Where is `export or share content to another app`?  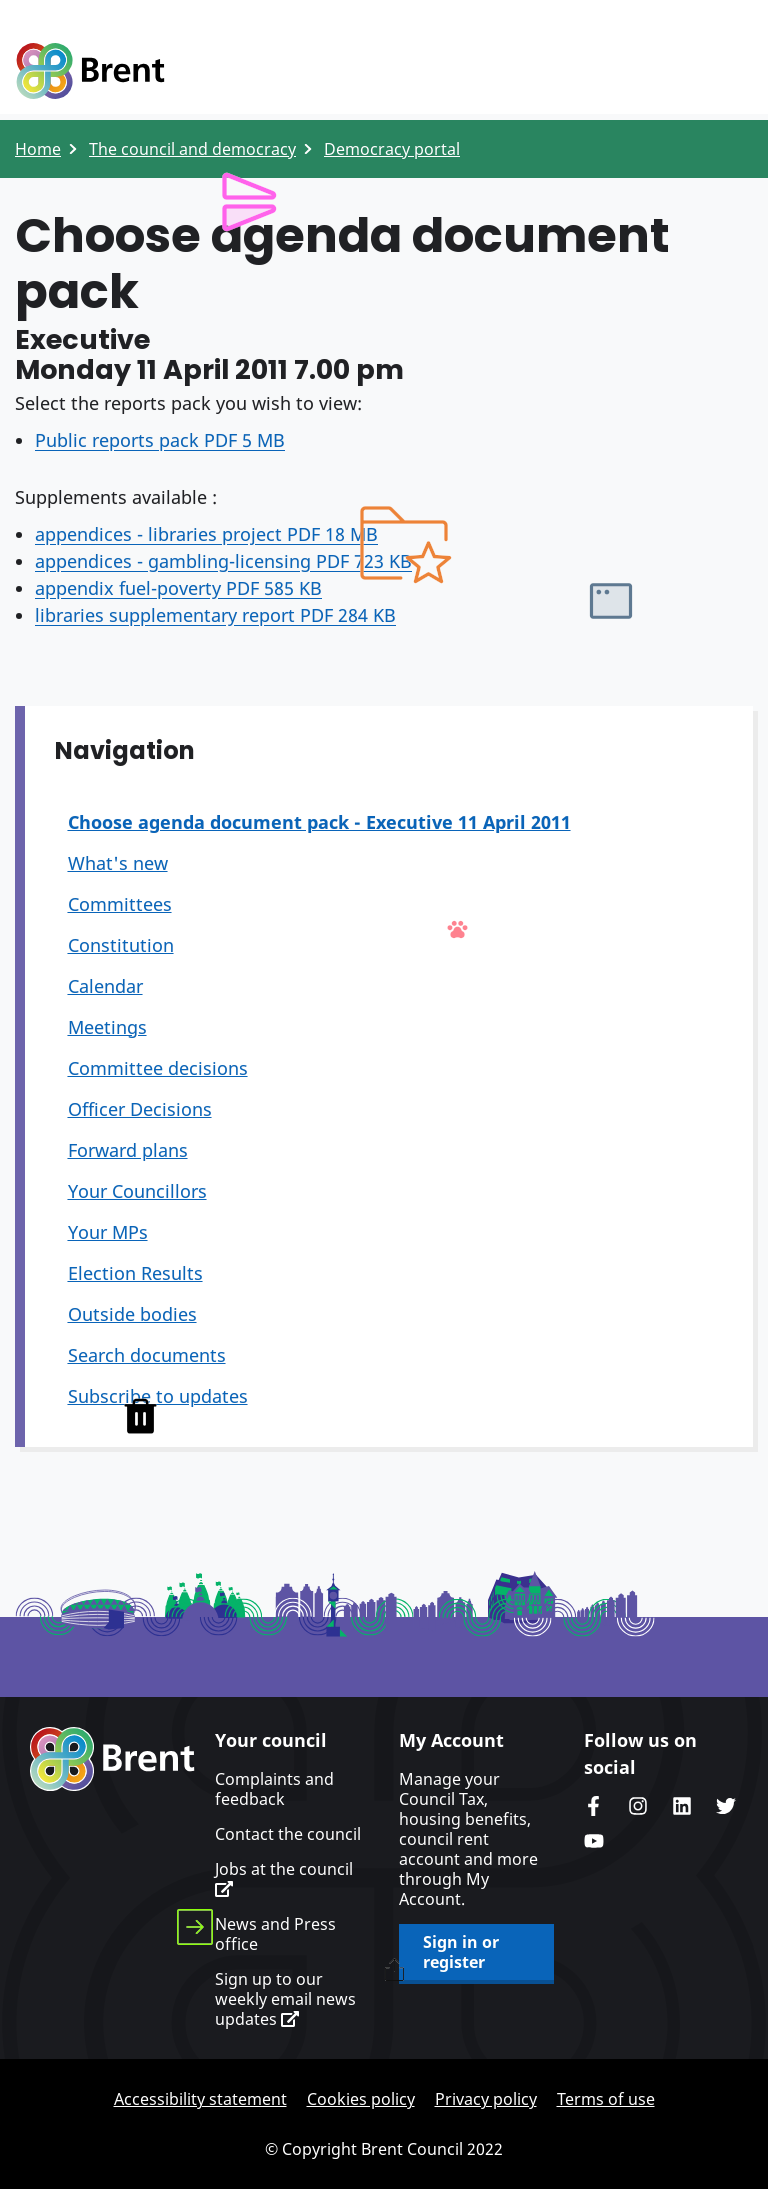
export or share content to another app is located at coordinates (394, 1970).